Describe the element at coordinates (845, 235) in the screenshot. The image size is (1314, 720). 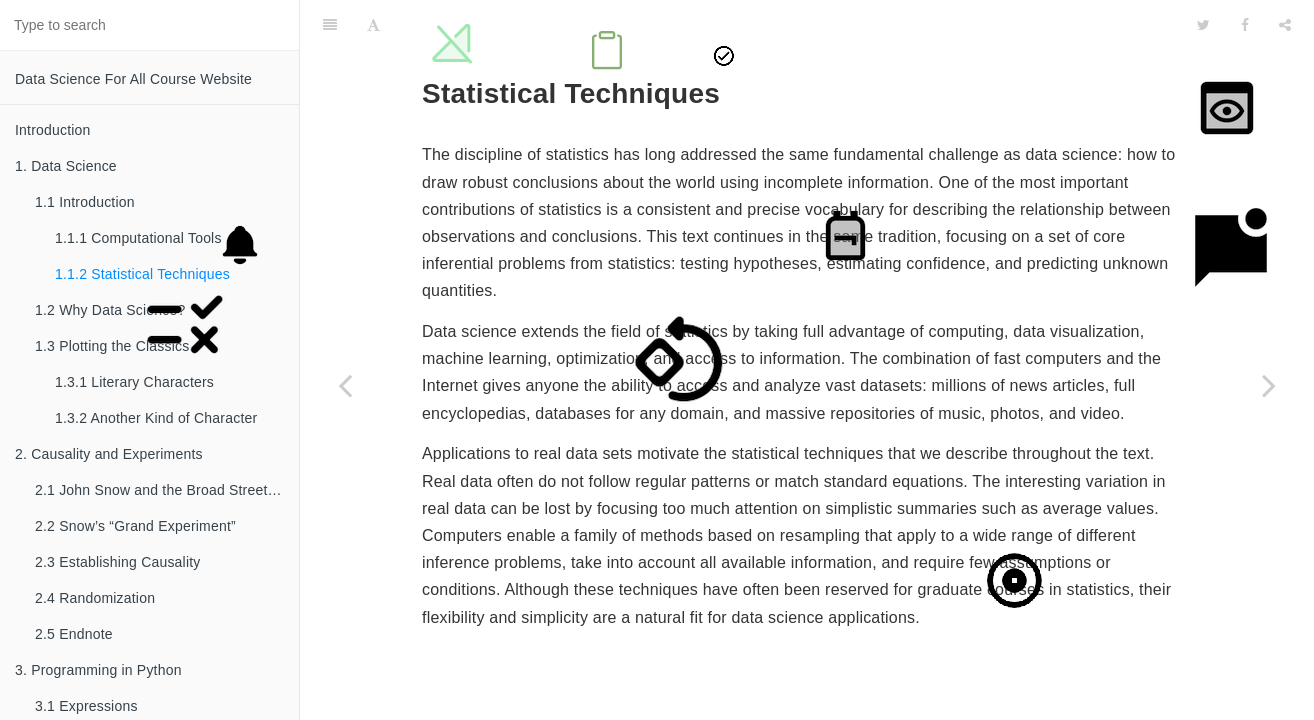
I see `access your backpack or inventory` at that location.